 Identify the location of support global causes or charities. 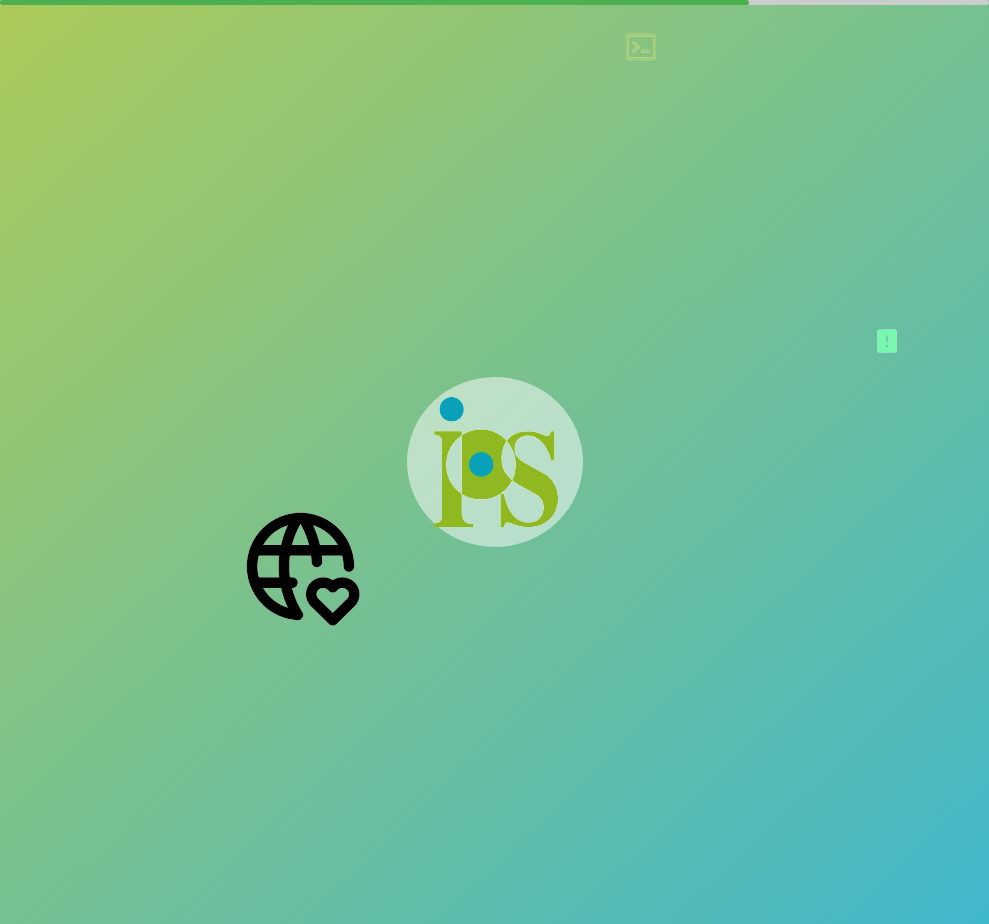
(300, 566).